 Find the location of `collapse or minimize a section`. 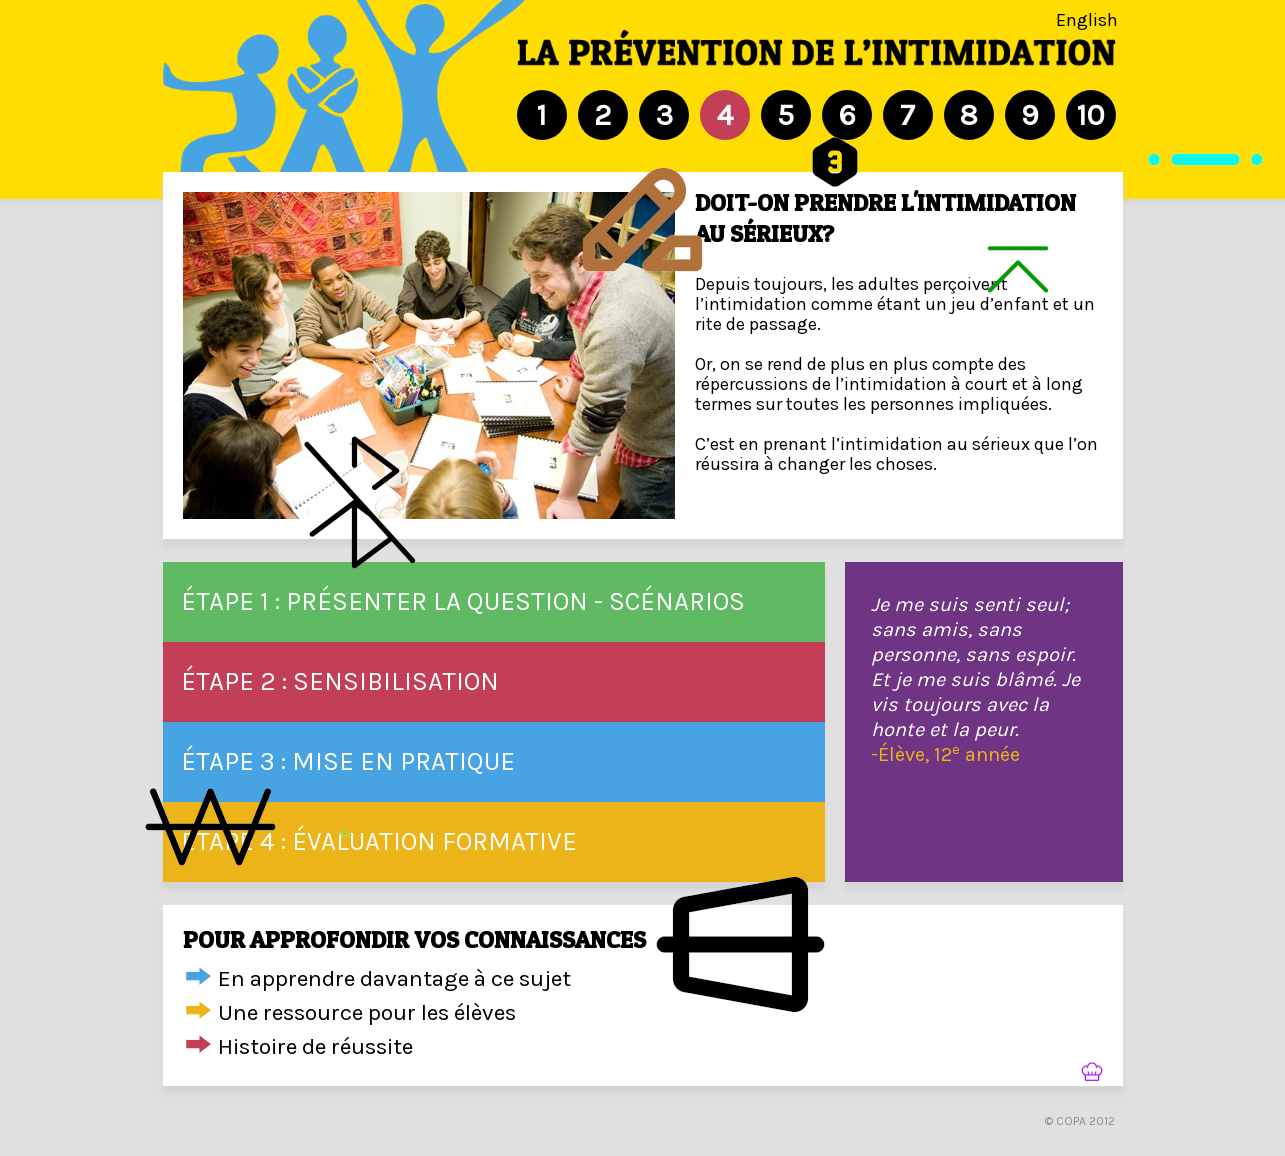

collapse or minimize a section is located at coordinates (1018, 268).